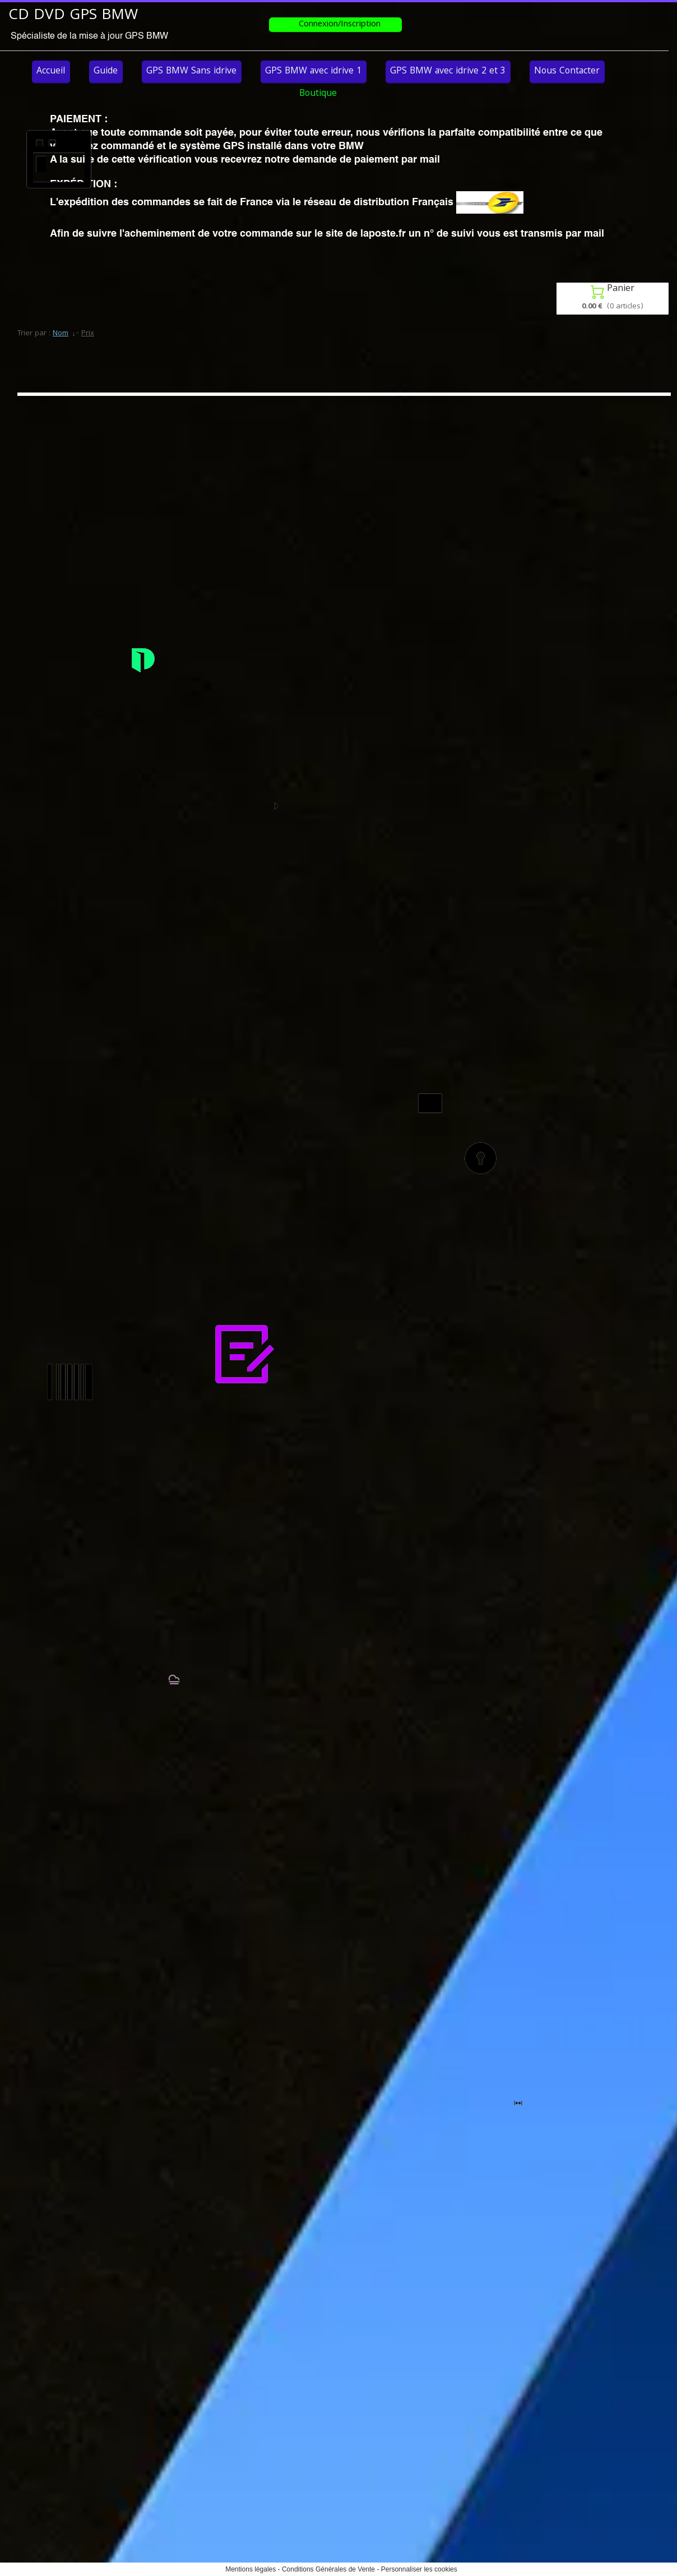 This screenshot has height=2576, width=677. I want to click on open terminal or command line interface, so click(59, 159).